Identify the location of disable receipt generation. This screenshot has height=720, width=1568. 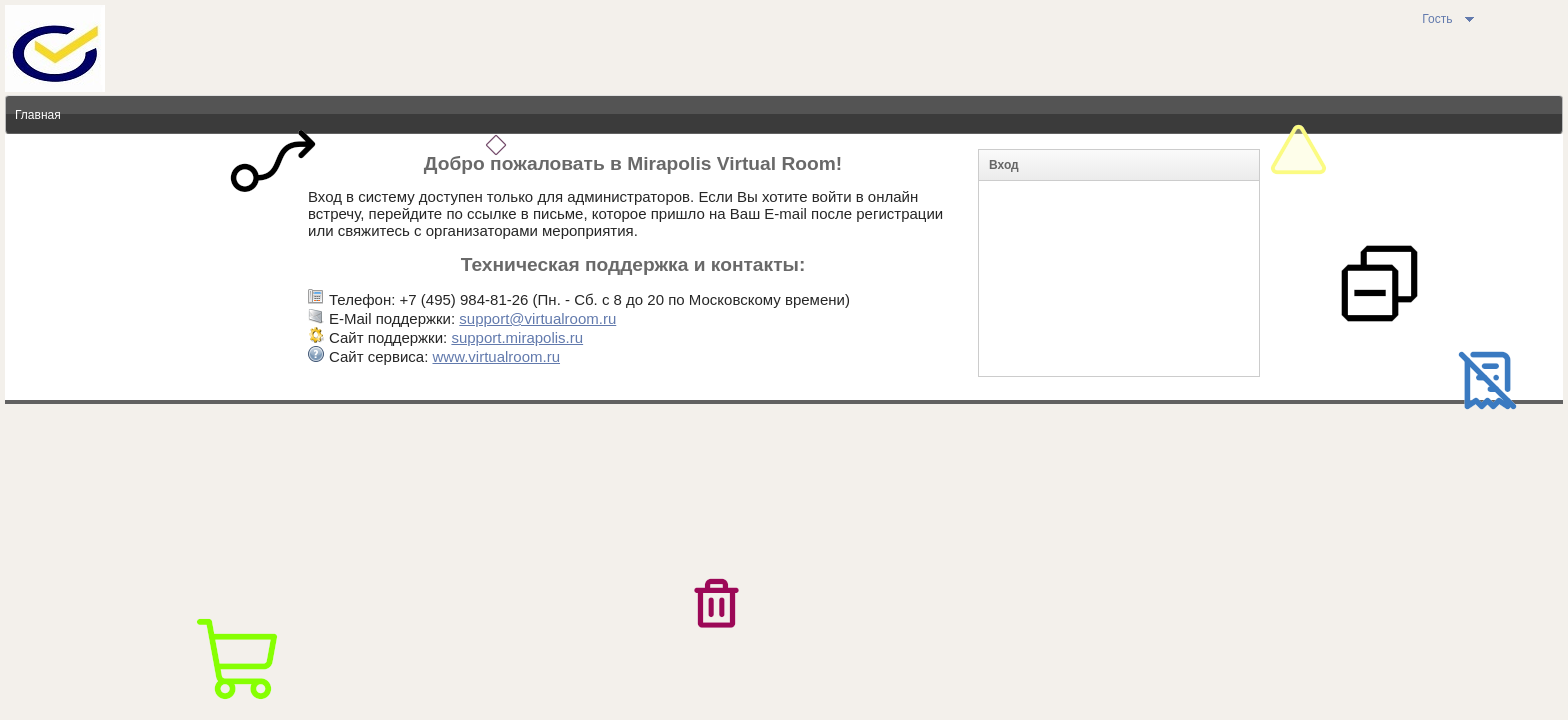
(1487, 380).